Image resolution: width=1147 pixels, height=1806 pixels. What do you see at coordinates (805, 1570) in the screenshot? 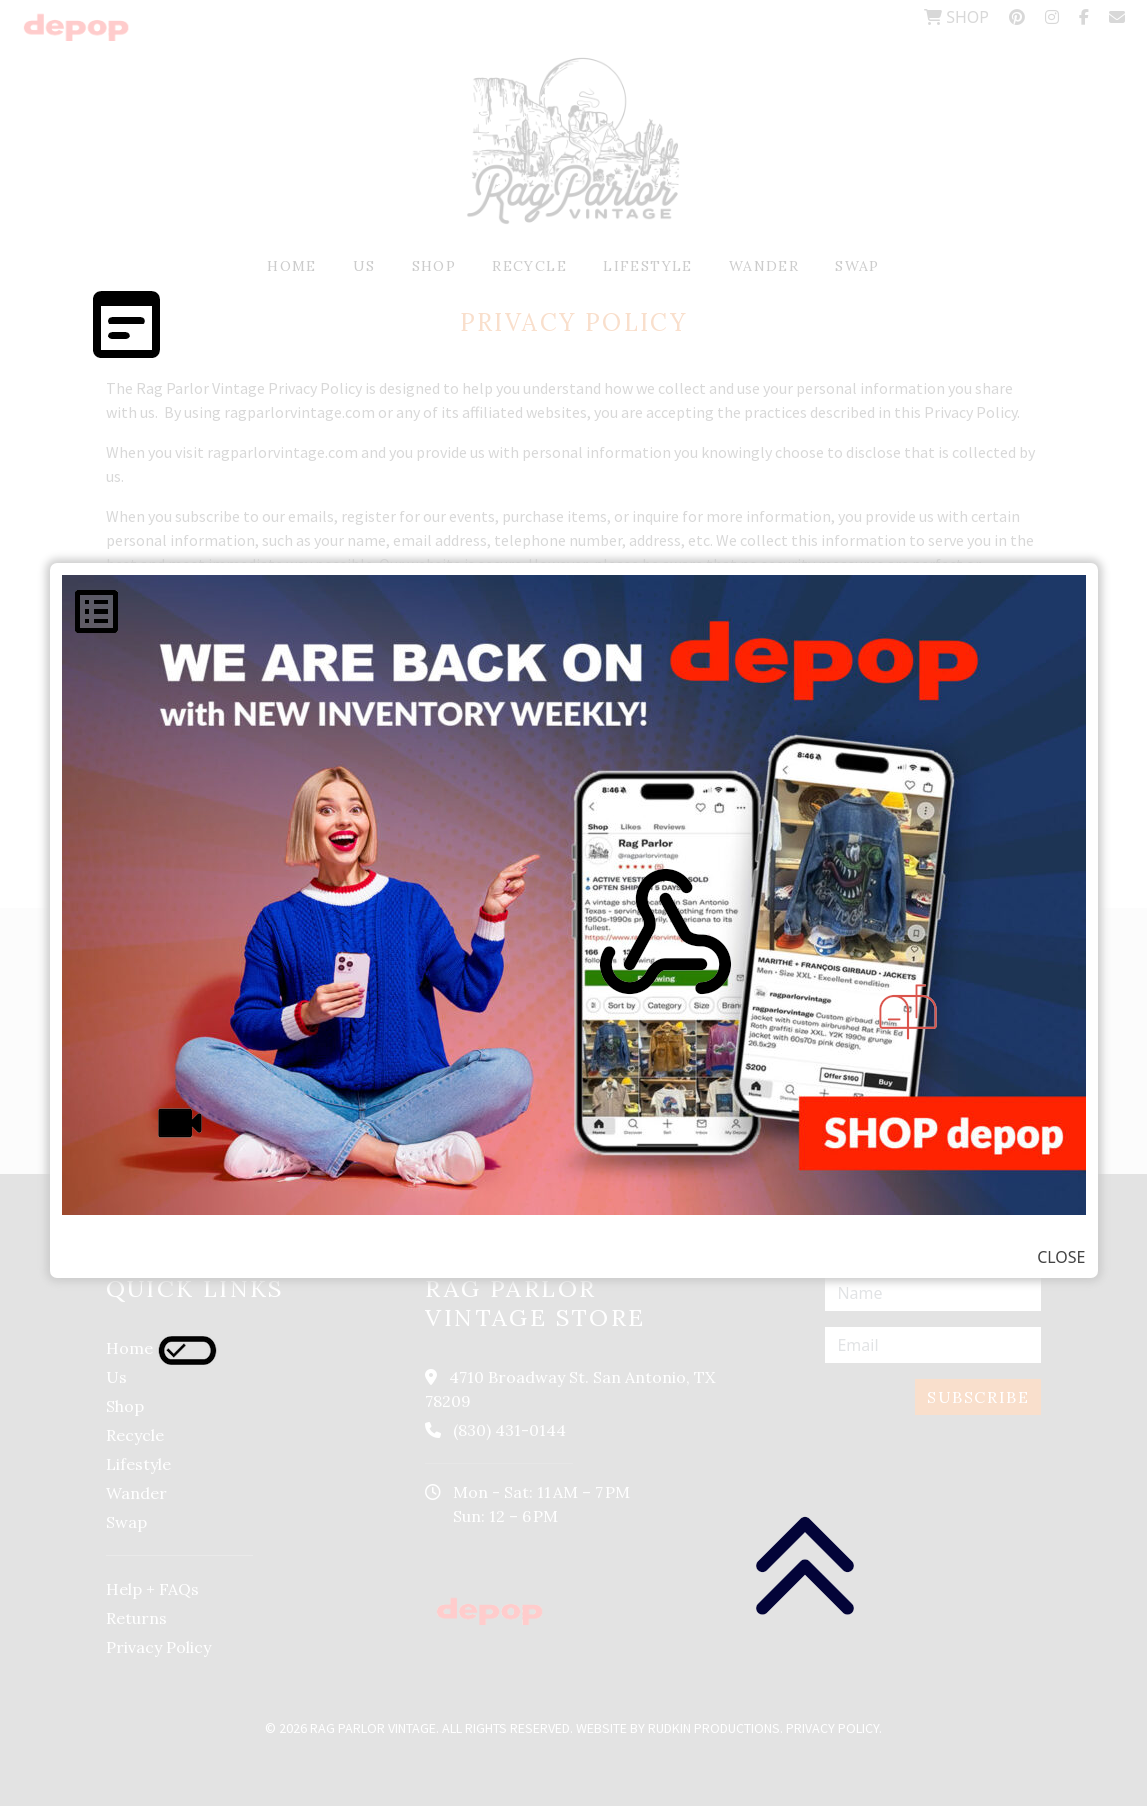
I see `scroll to top of page` at bounding box center [805, 1570].